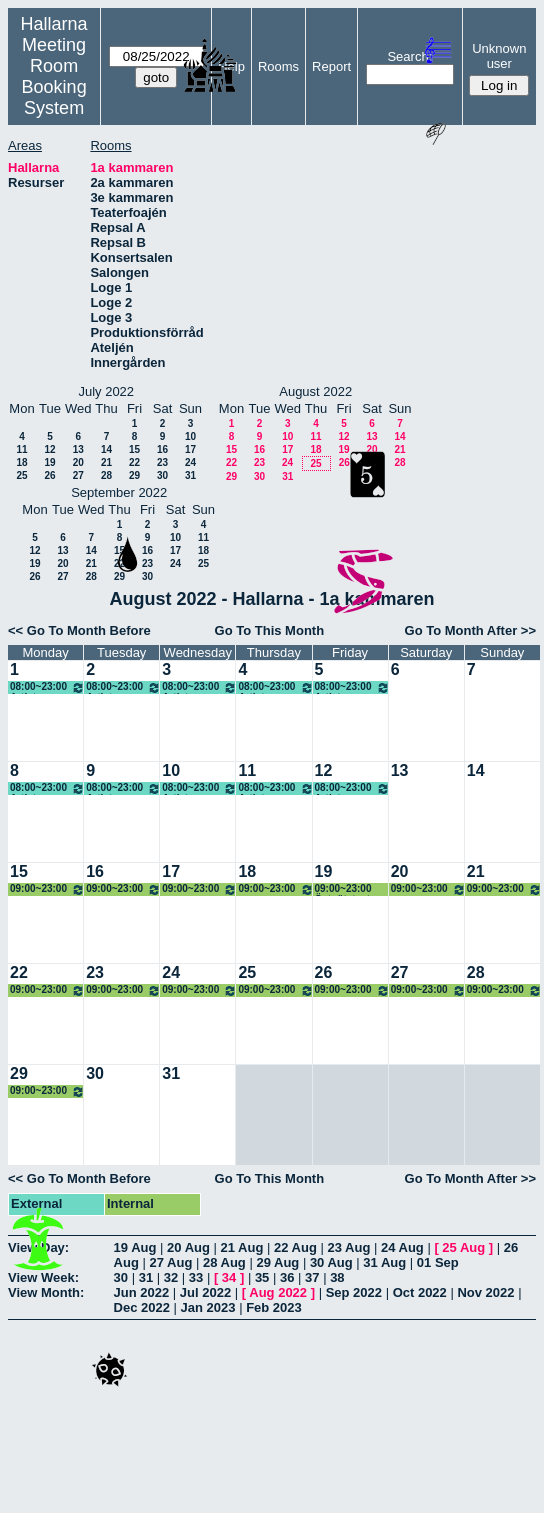 The width and height of the screenshot is (544, 1513). I want to click on represents a hazard or damage-dealing obstacle in gameplay, so click(109, 1369).